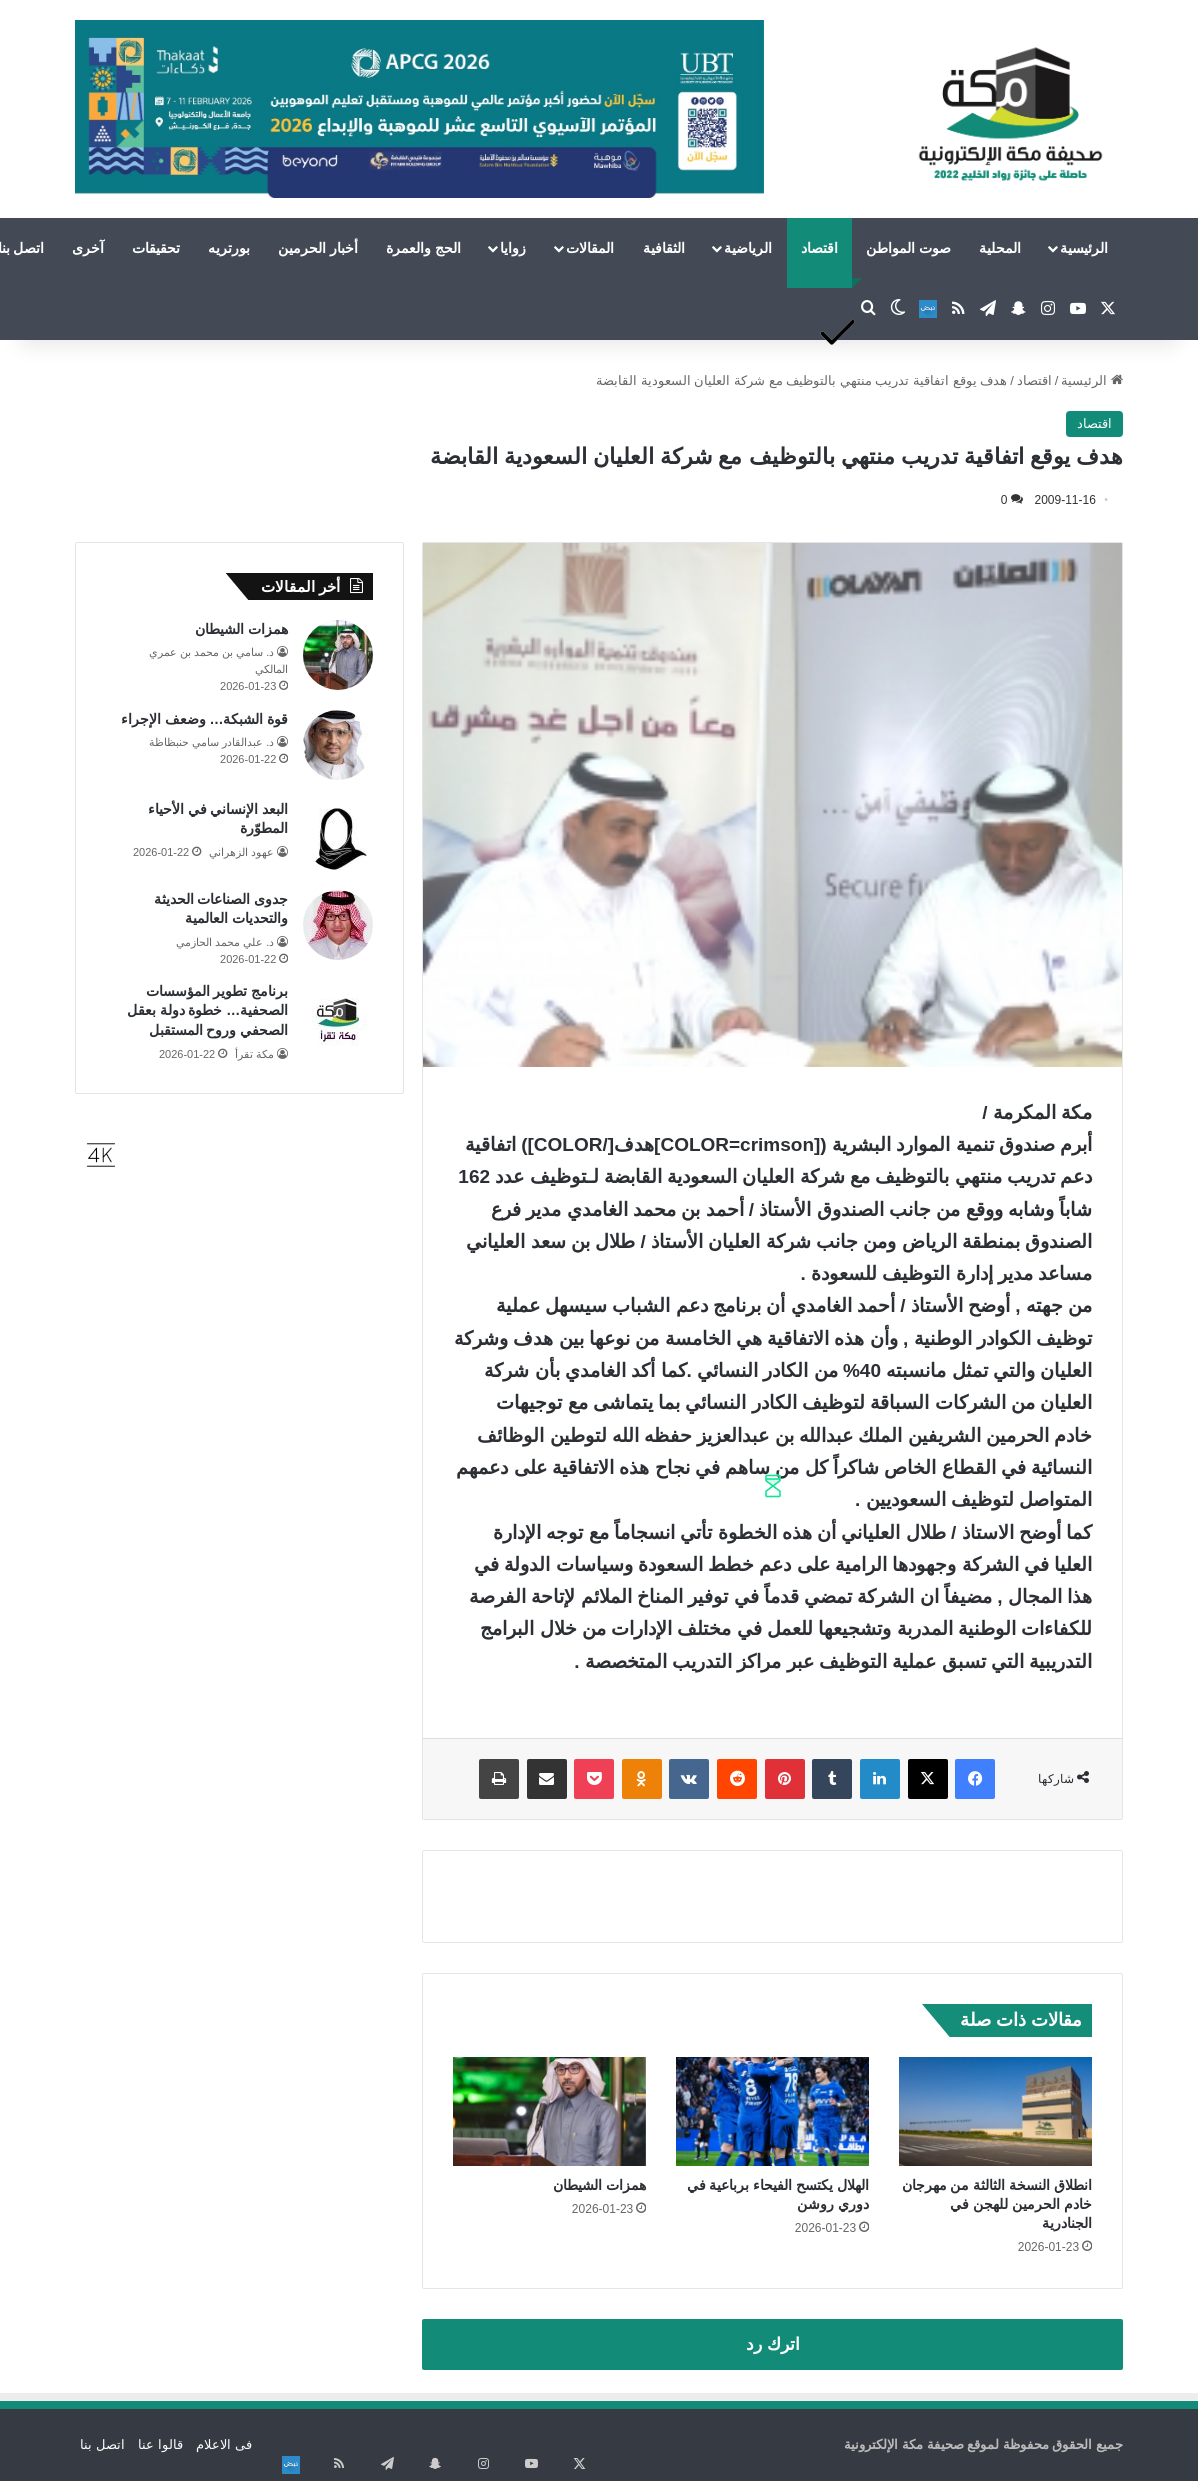  Describe the element at coordinates (101, 1155) in the screenshot. I see `indicates 4K video resolution available` at that location.